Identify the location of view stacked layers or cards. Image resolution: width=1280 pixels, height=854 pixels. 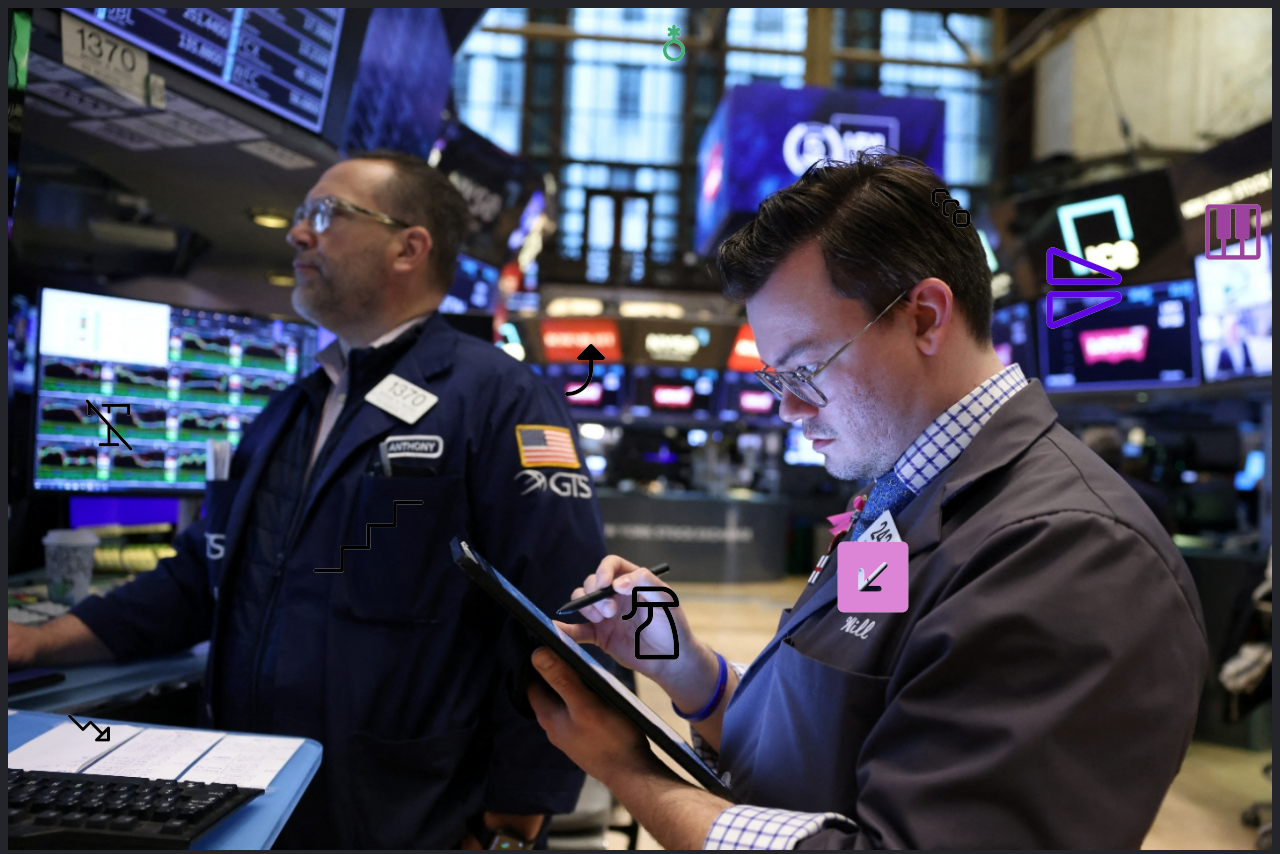
(951, 208).